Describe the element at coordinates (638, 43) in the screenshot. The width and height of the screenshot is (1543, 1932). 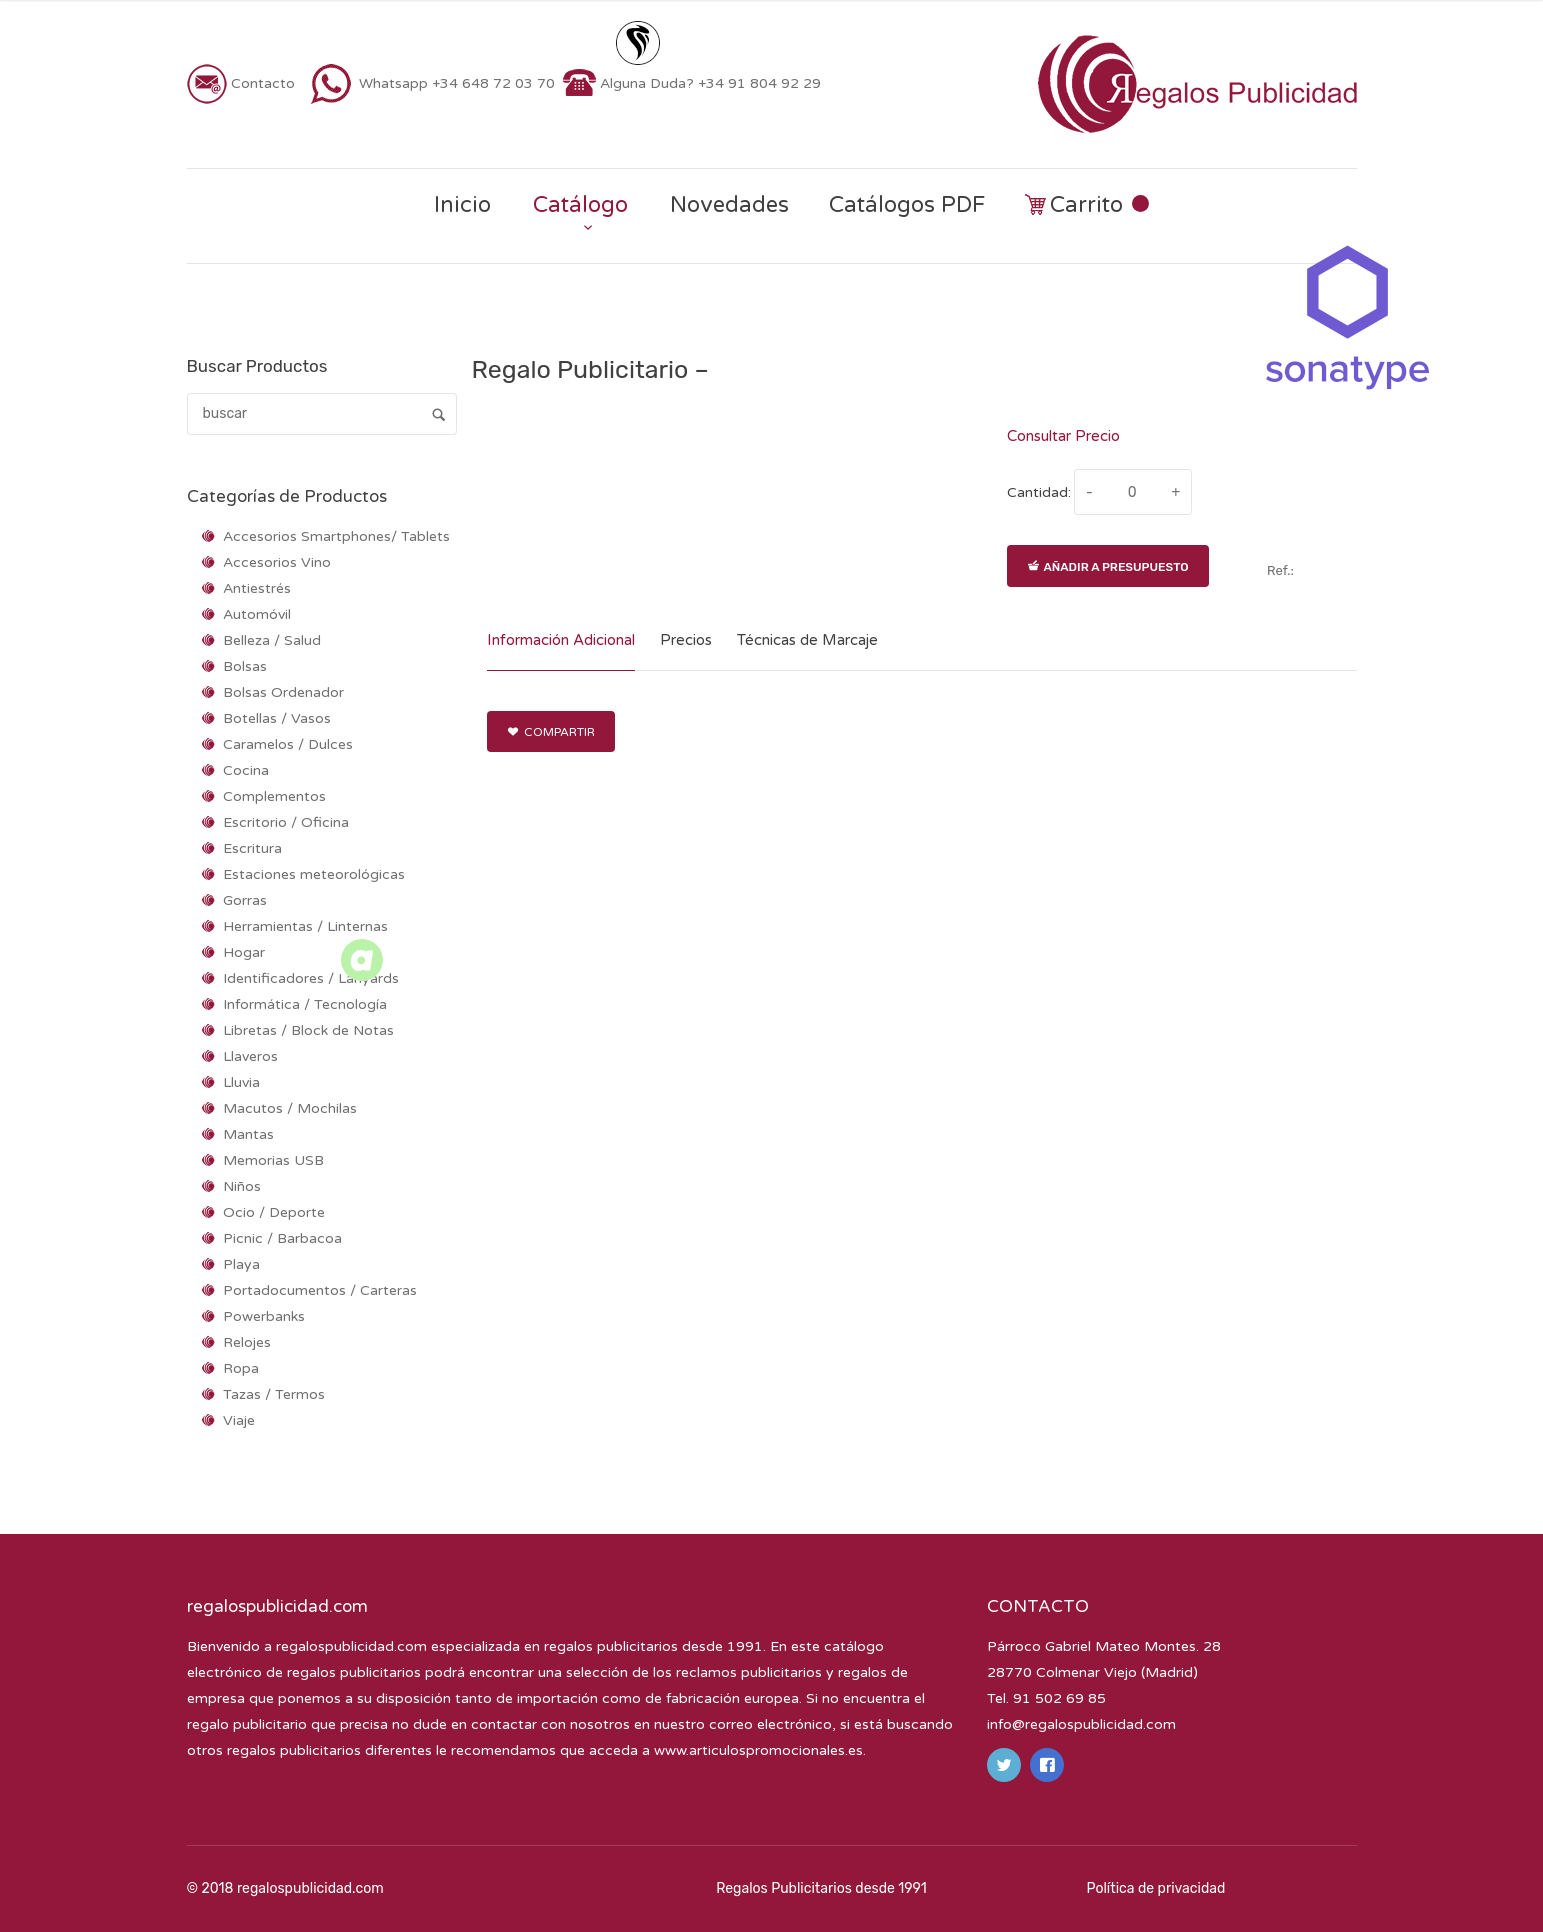
I see `open CapRover dashboard` at that location.